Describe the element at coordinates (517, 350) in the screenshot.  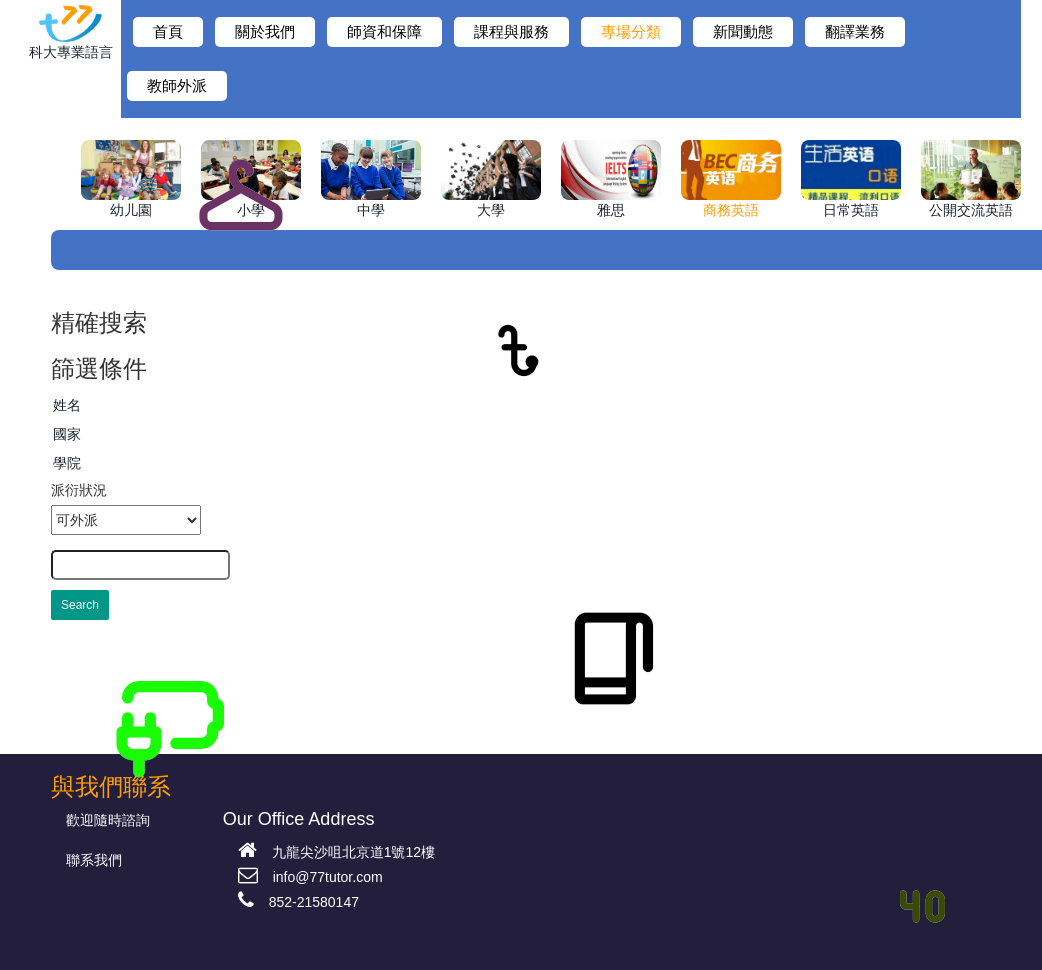
I see `indicates bangladeshi taka currency` at that location.